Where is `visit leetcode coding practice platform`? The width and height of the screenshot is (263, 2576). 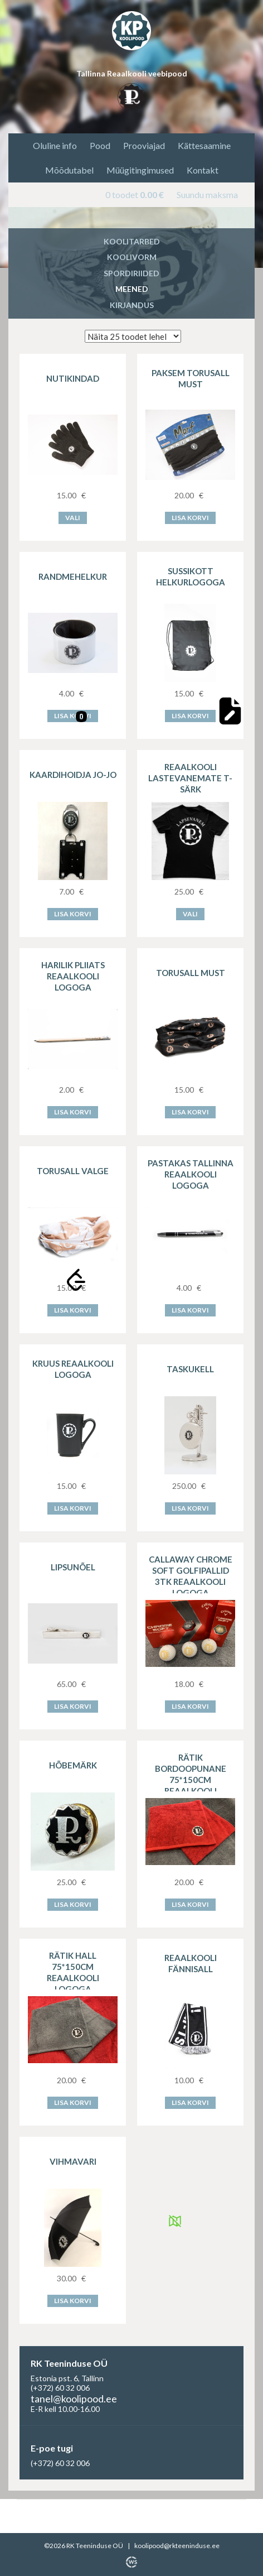
visit leetcode coding practice platform is located at coordinates (76, 1281).